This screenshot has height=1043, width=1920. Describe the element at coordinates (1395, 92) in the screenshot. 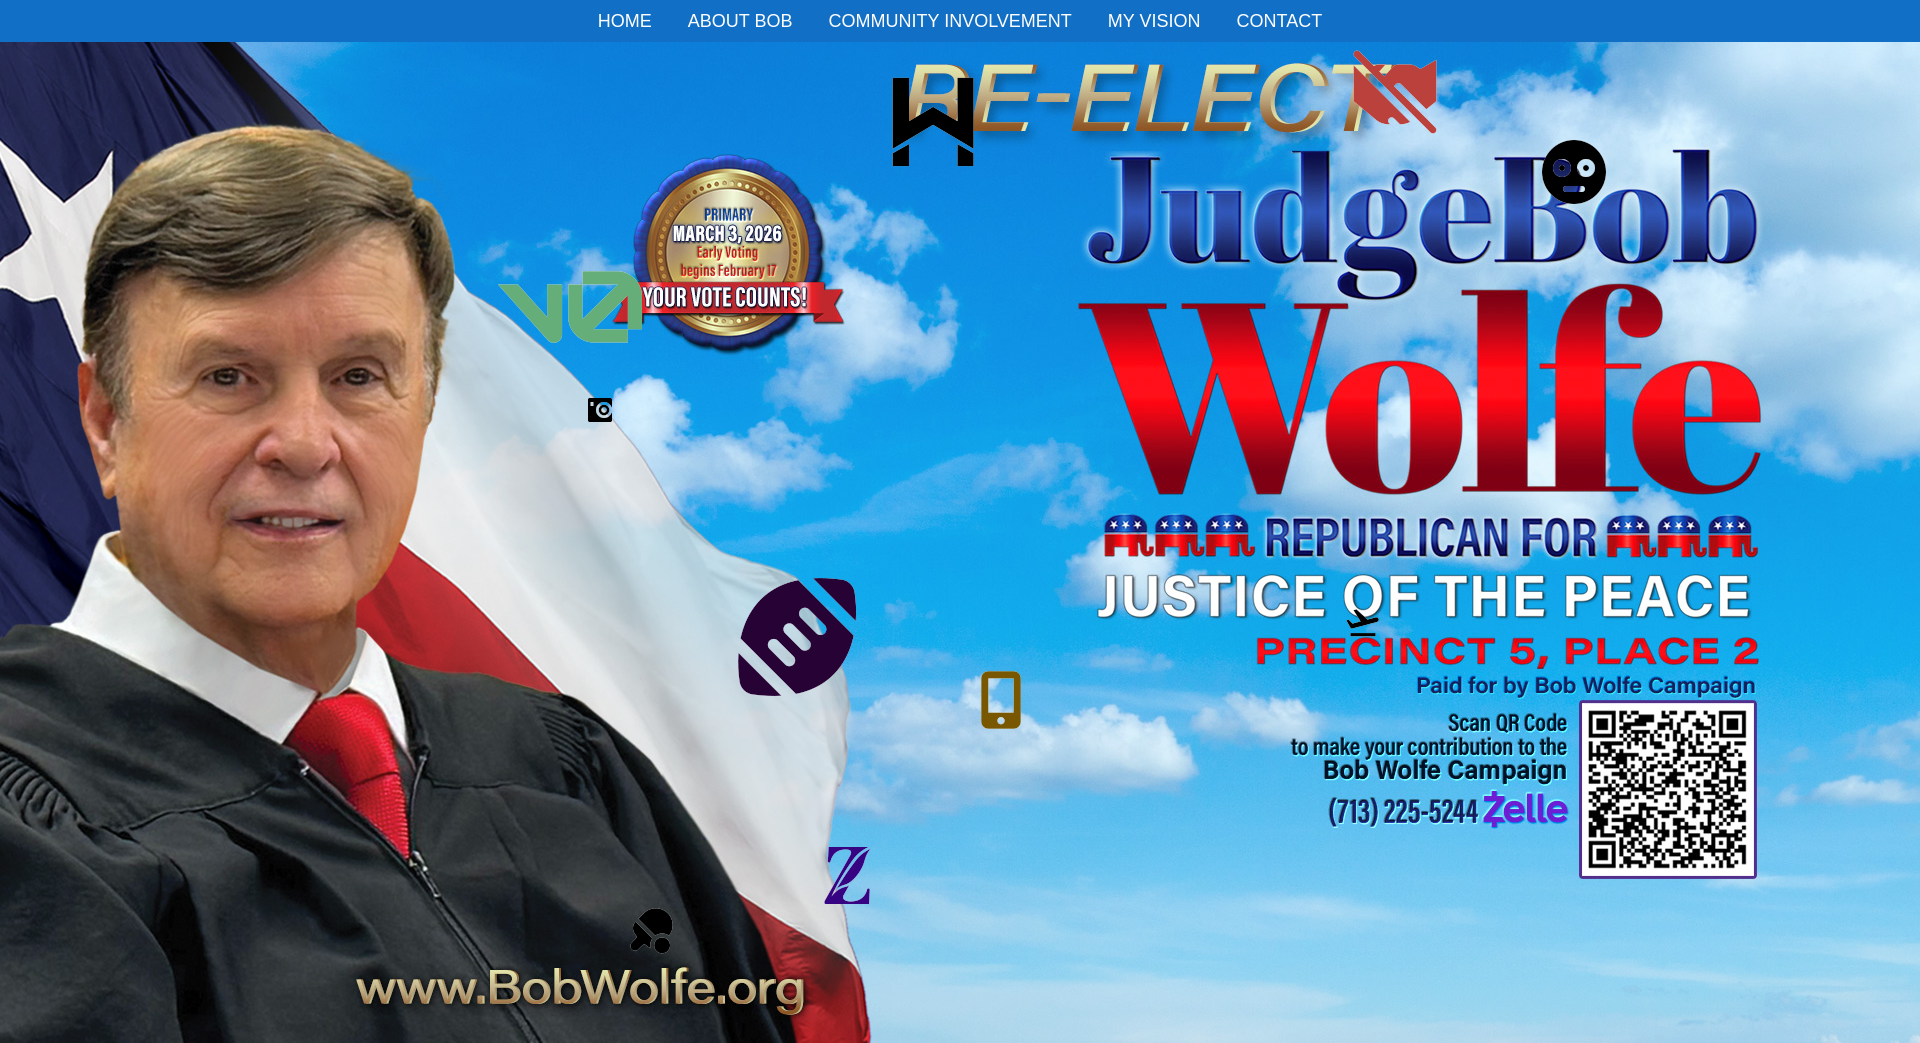

I see `indicates agreement or partnership is cancelled` at that location.